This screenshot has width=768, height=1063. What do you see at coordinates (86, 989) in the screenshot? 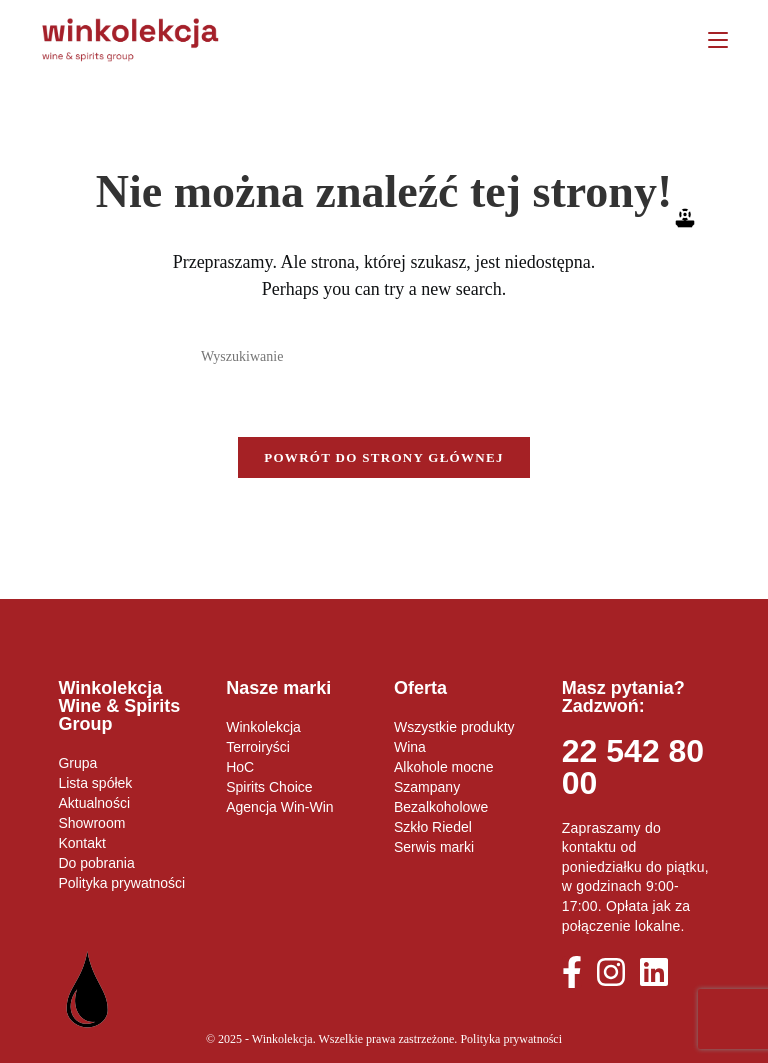
I see `indicates water or liquid-related feature` at bounding box center [86, 989].